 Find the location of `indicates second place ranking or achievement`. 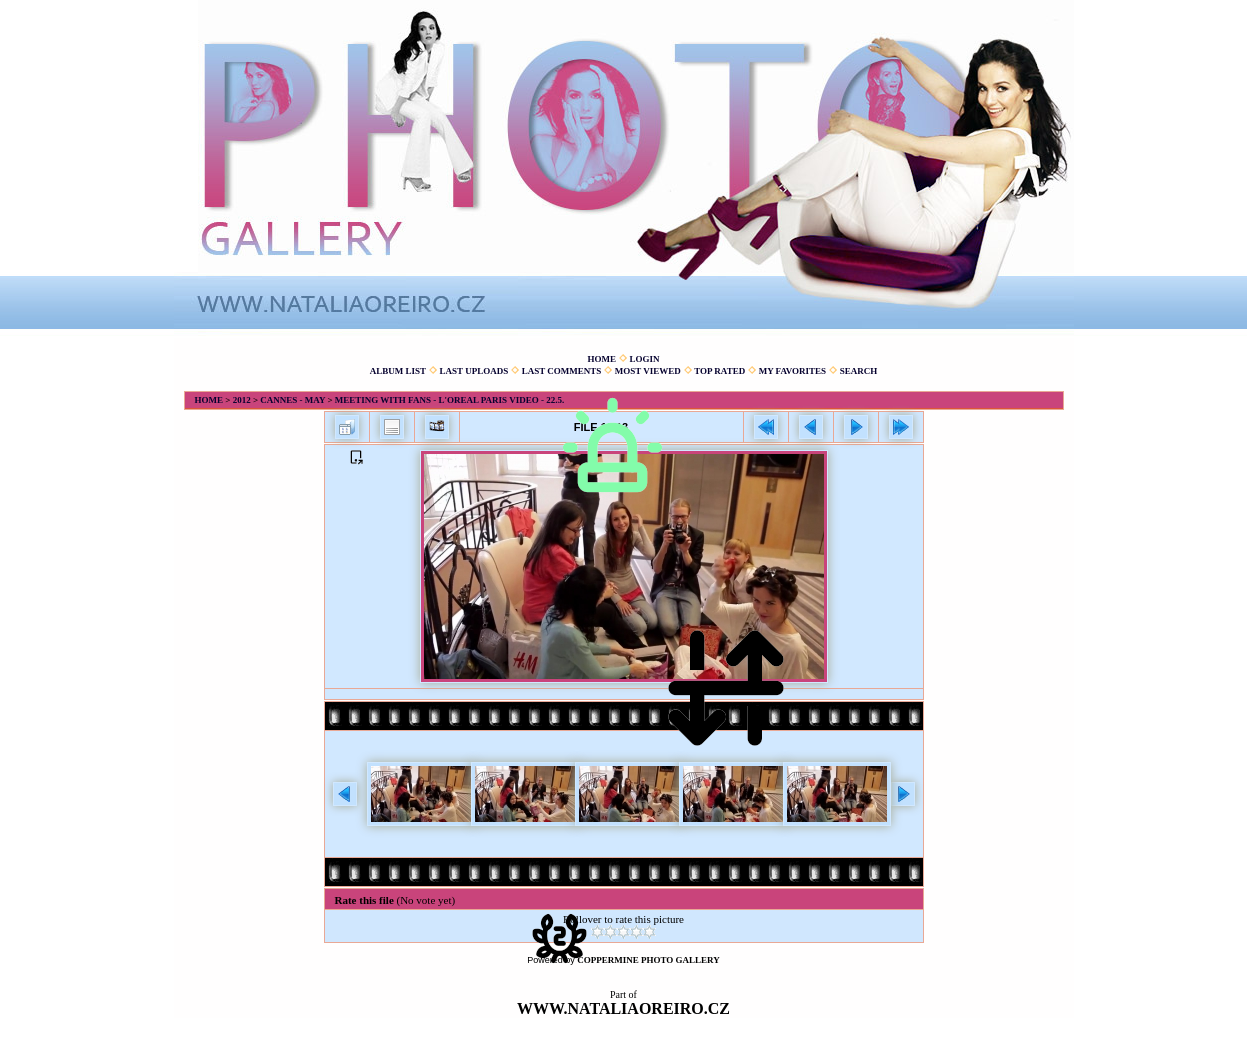

indicates second place ranking or achievement is located at coordinates (559, 938).